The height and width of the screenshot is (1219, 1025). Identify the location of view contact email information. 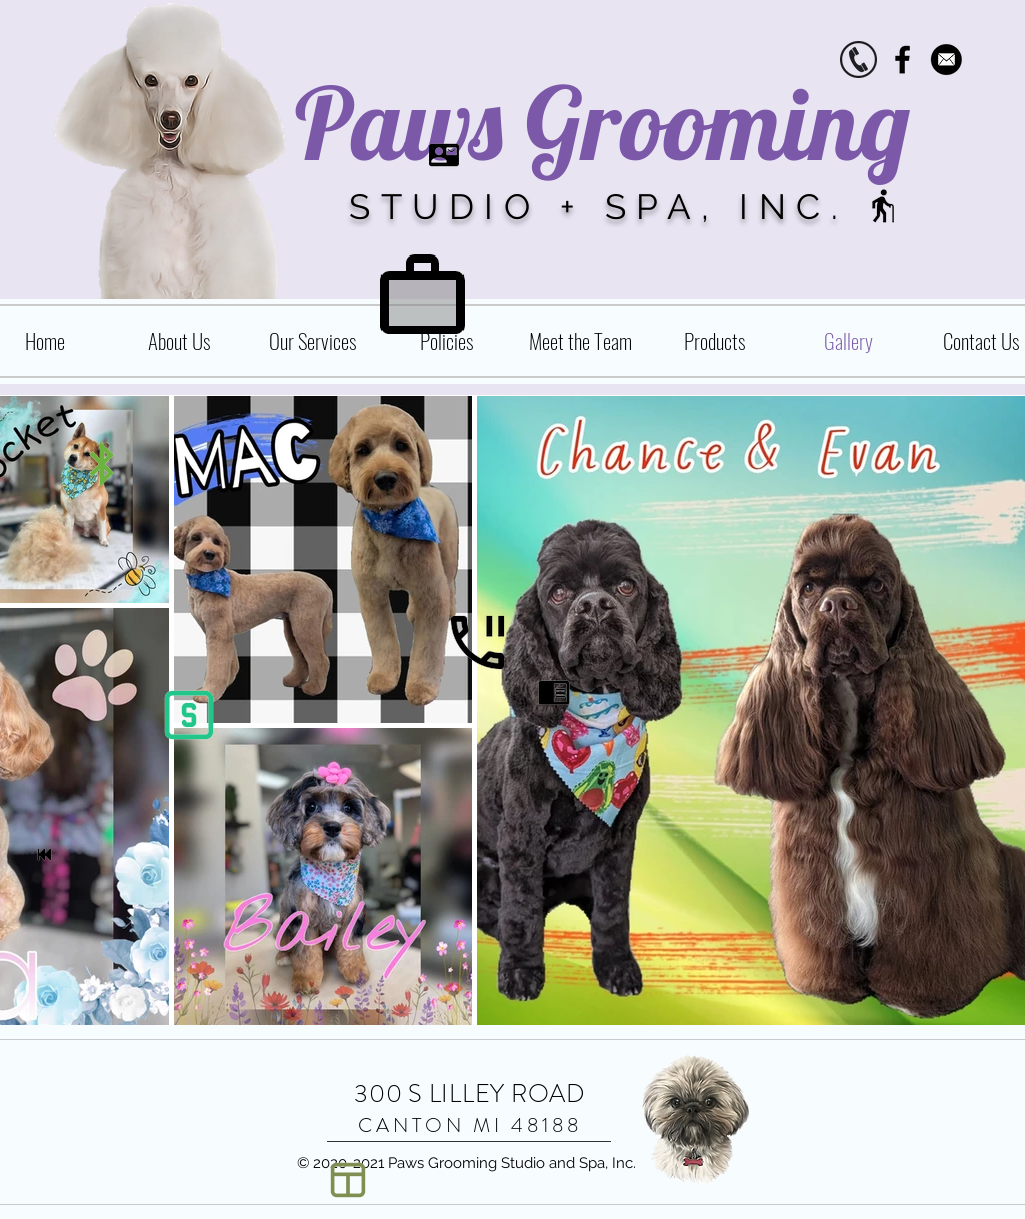
(444, 155).